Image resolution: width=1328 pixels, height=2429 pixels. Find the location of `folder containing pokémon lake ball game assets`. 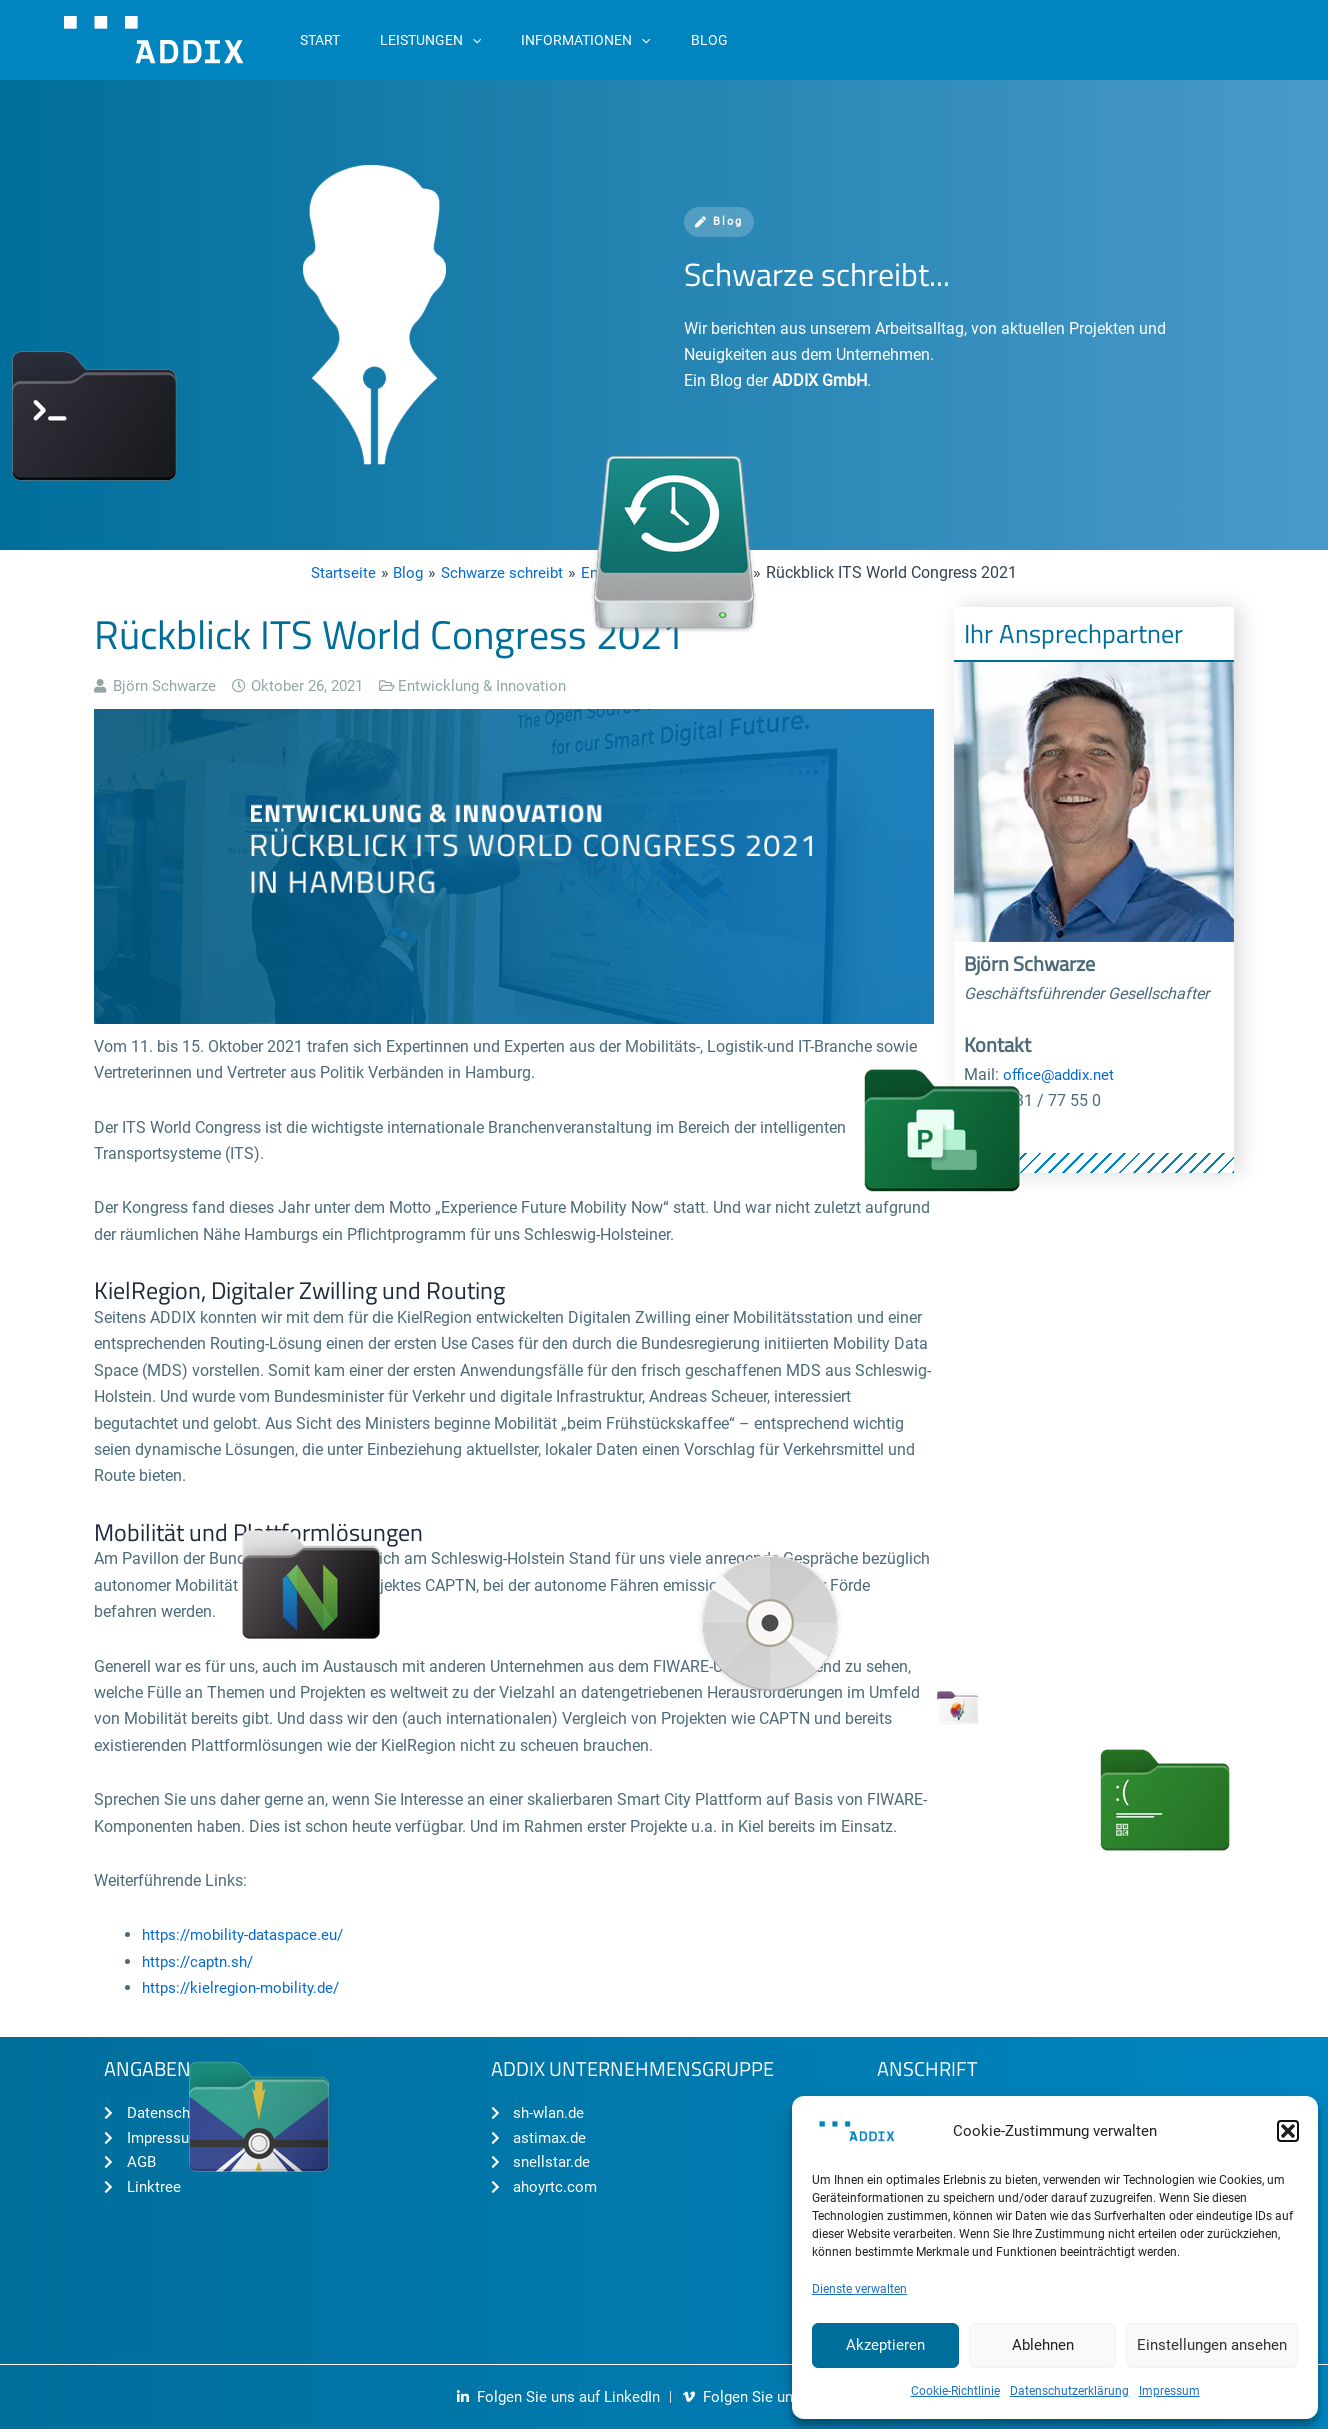

folder containing pokémon lake ball game assets is located at coordinates (258, 2120).